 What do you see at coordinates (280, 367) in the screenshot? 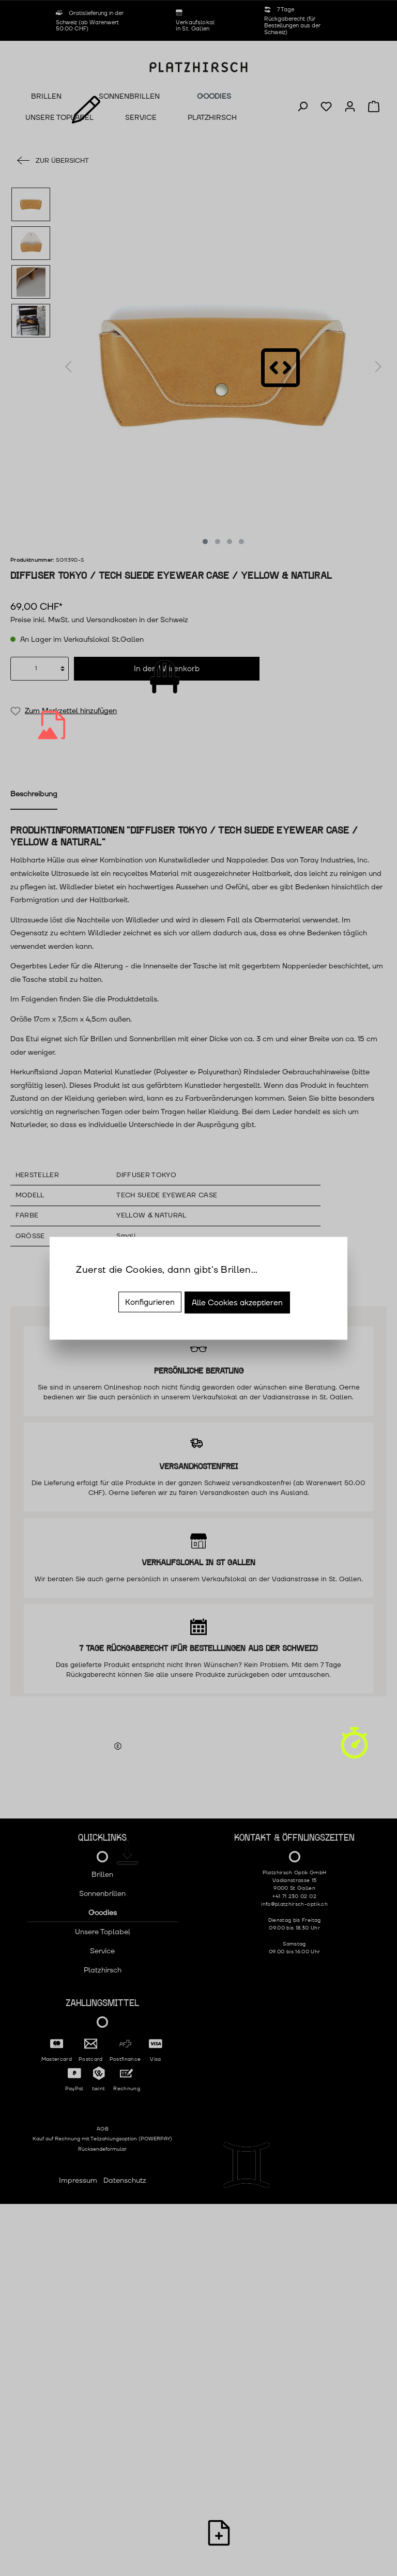
I see `view source code` at bounding box center [280, 367].